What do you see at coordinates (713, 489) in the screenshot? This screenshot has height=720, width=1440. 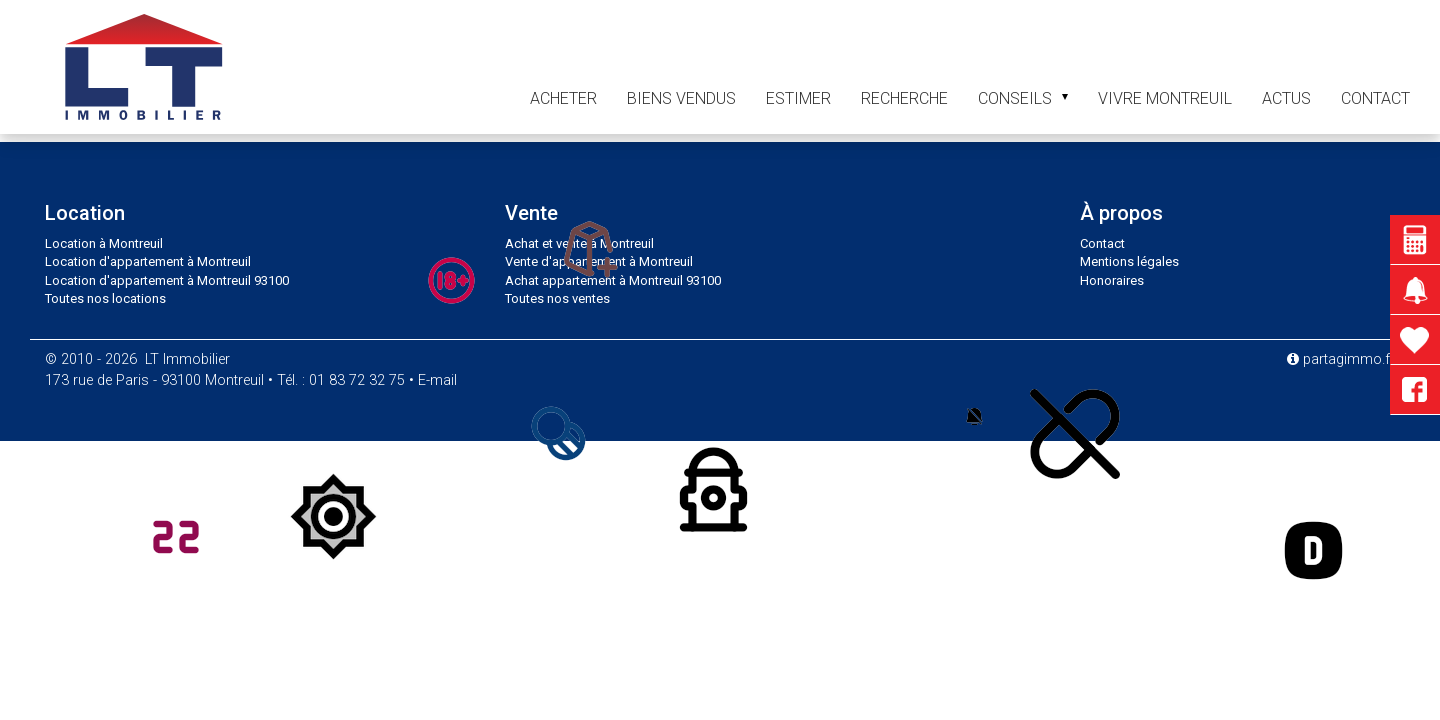 I see `indicates fire safety equipment location` at bounding box center [713, 489].